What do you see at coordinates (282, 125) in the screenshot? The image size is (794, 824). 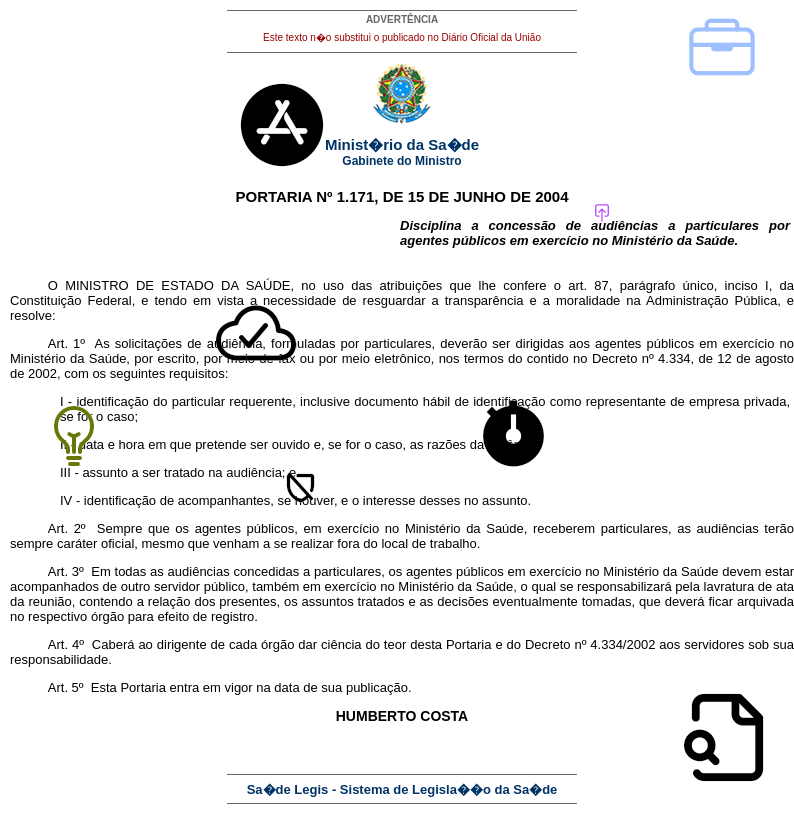 I see `open the apple app store` at bounding box center [282, 125].